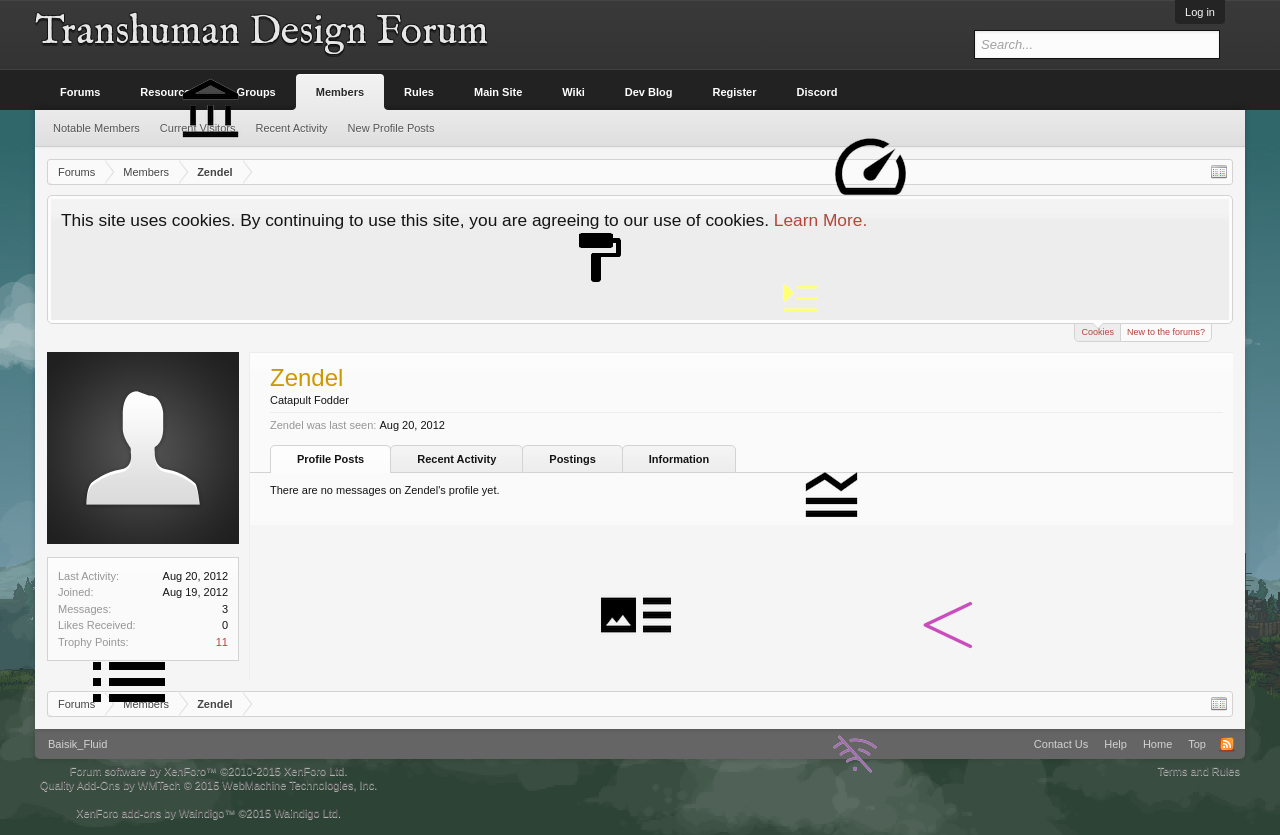 The image size is (1280, 835). I want to click on indicates no wifi connection, so click(855, 754).